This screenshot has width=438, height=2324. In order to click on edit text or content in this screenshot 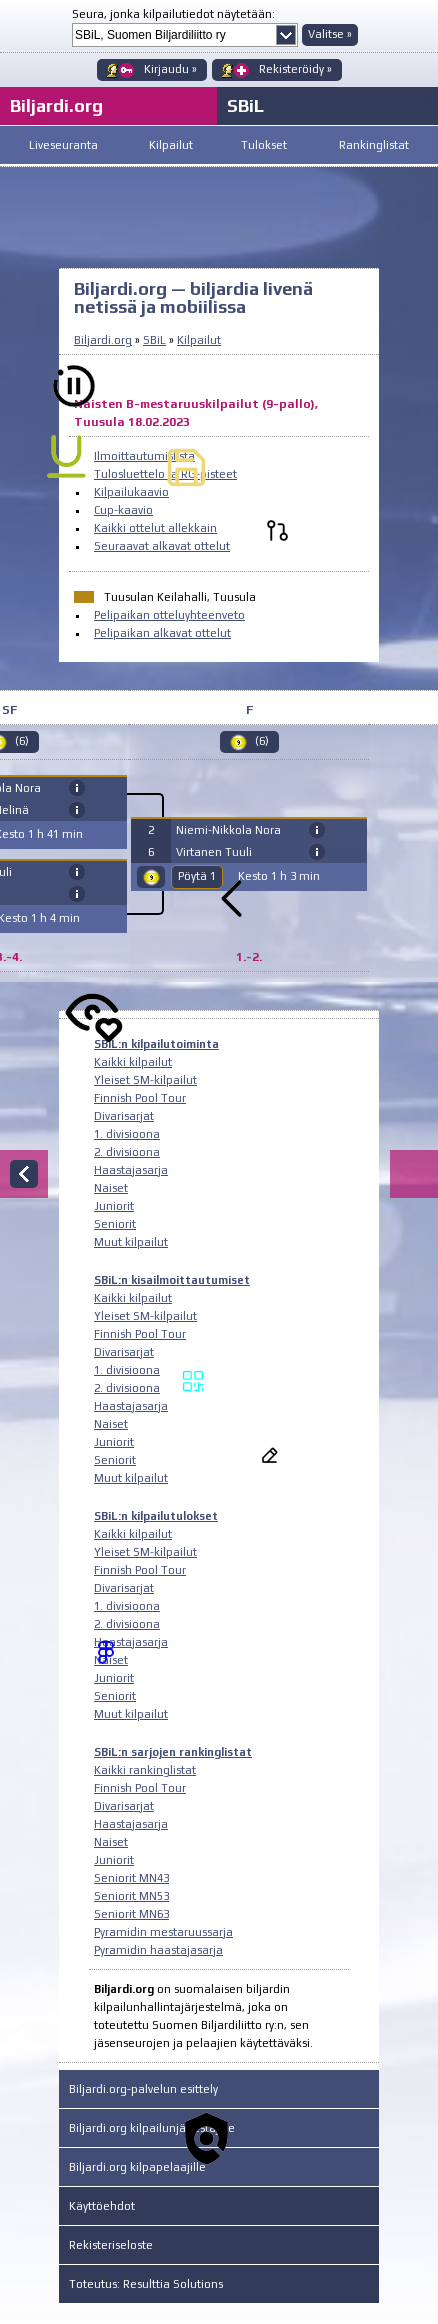, I will do `click(269, 1455)`.